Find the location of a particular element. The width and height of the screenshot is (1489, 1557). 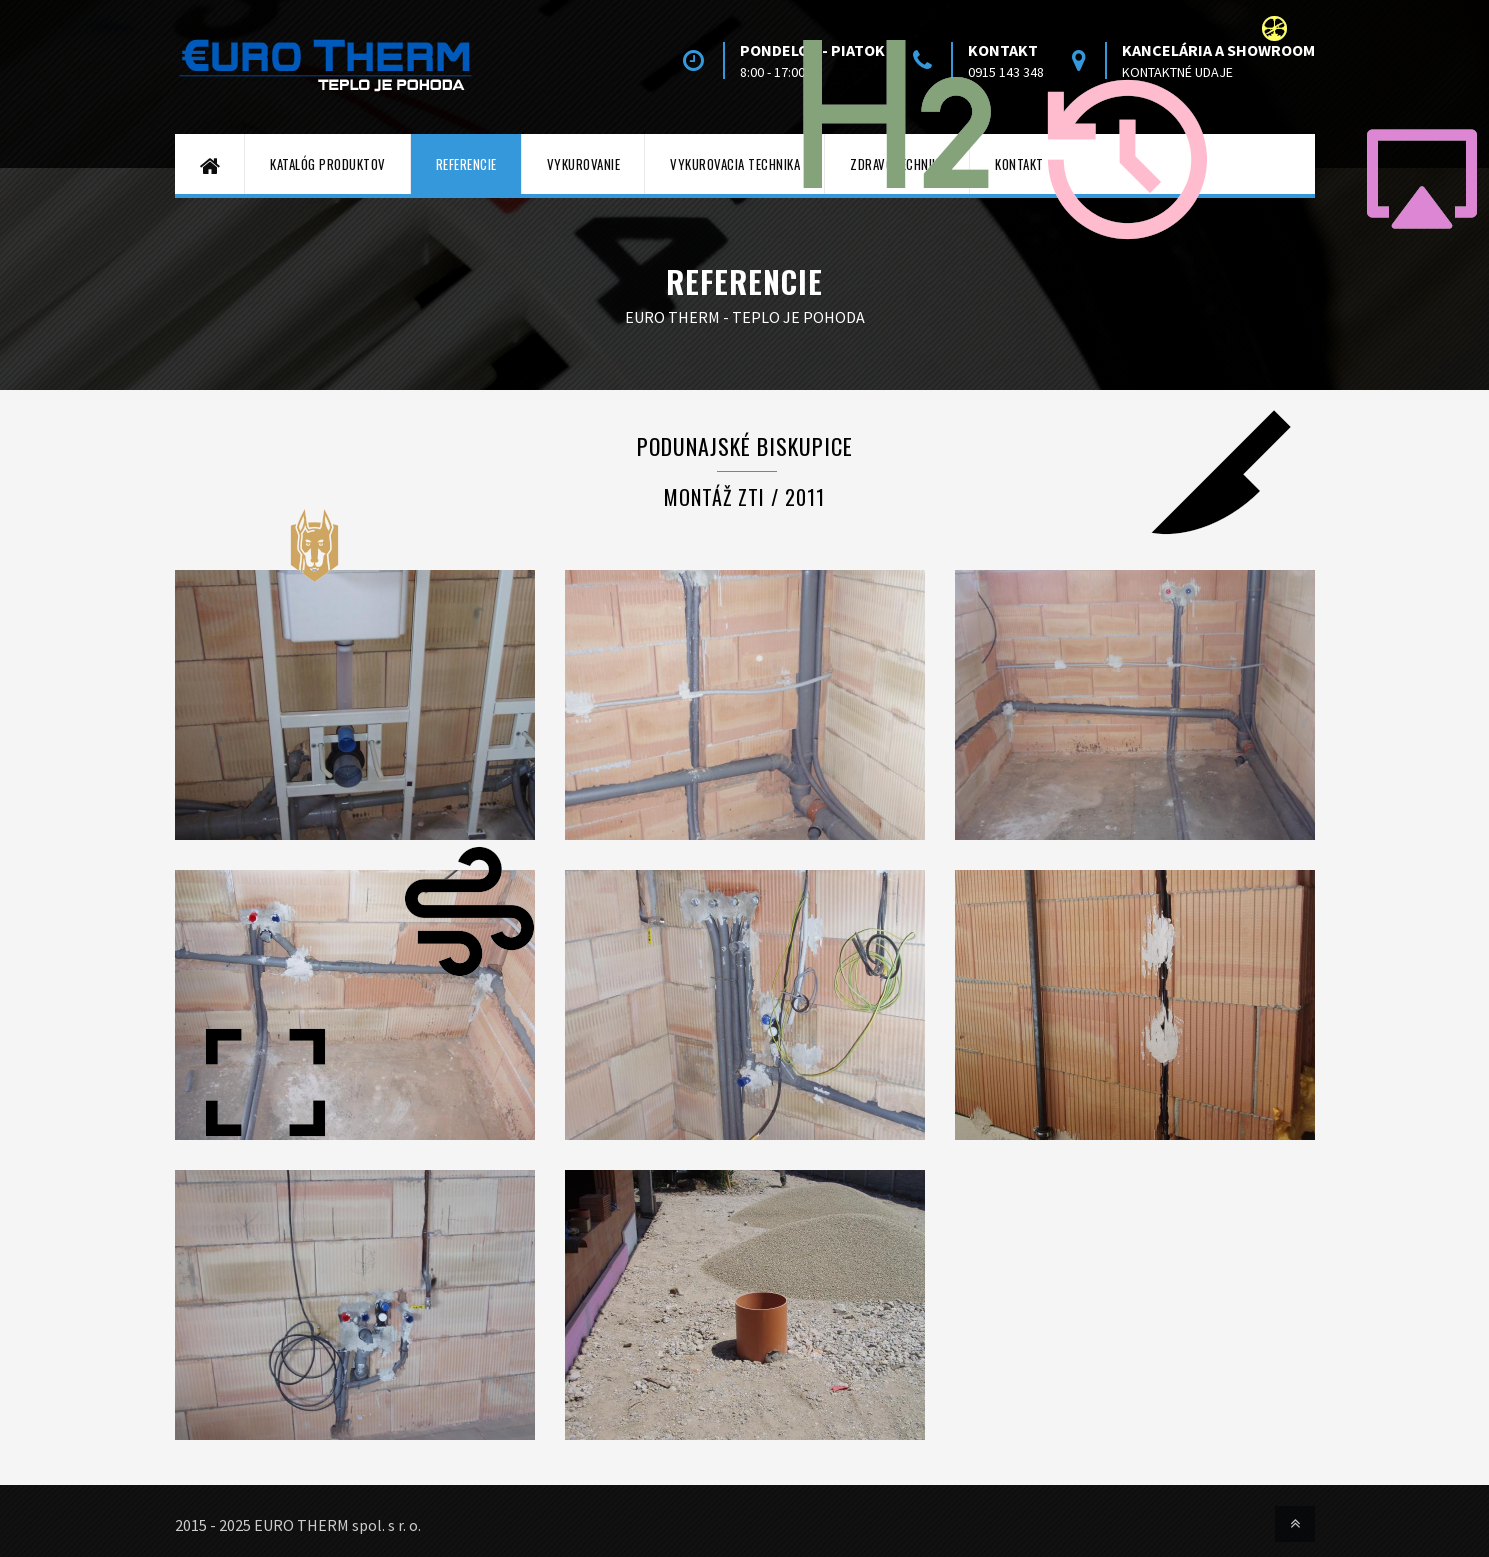

access Snyk security dashboard is located at coordinates (314, 545).